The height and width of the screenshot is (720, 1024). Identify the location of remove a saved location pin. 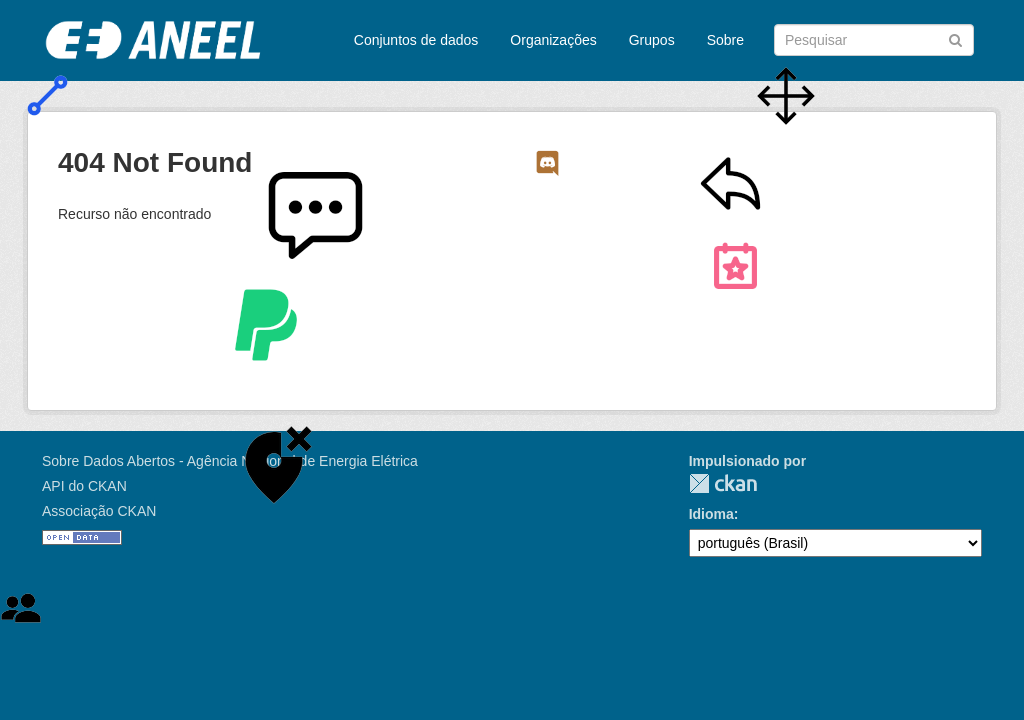
(274, 464).